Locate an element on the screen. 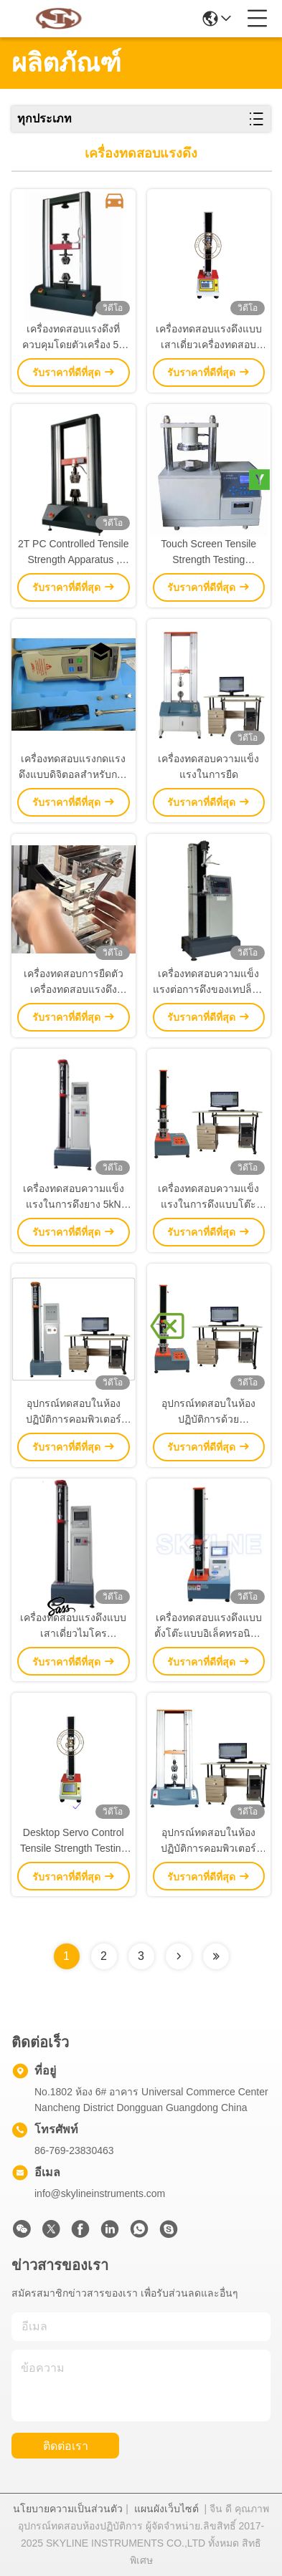  access vehicle or driving settings is located at coordinates (114, 201).